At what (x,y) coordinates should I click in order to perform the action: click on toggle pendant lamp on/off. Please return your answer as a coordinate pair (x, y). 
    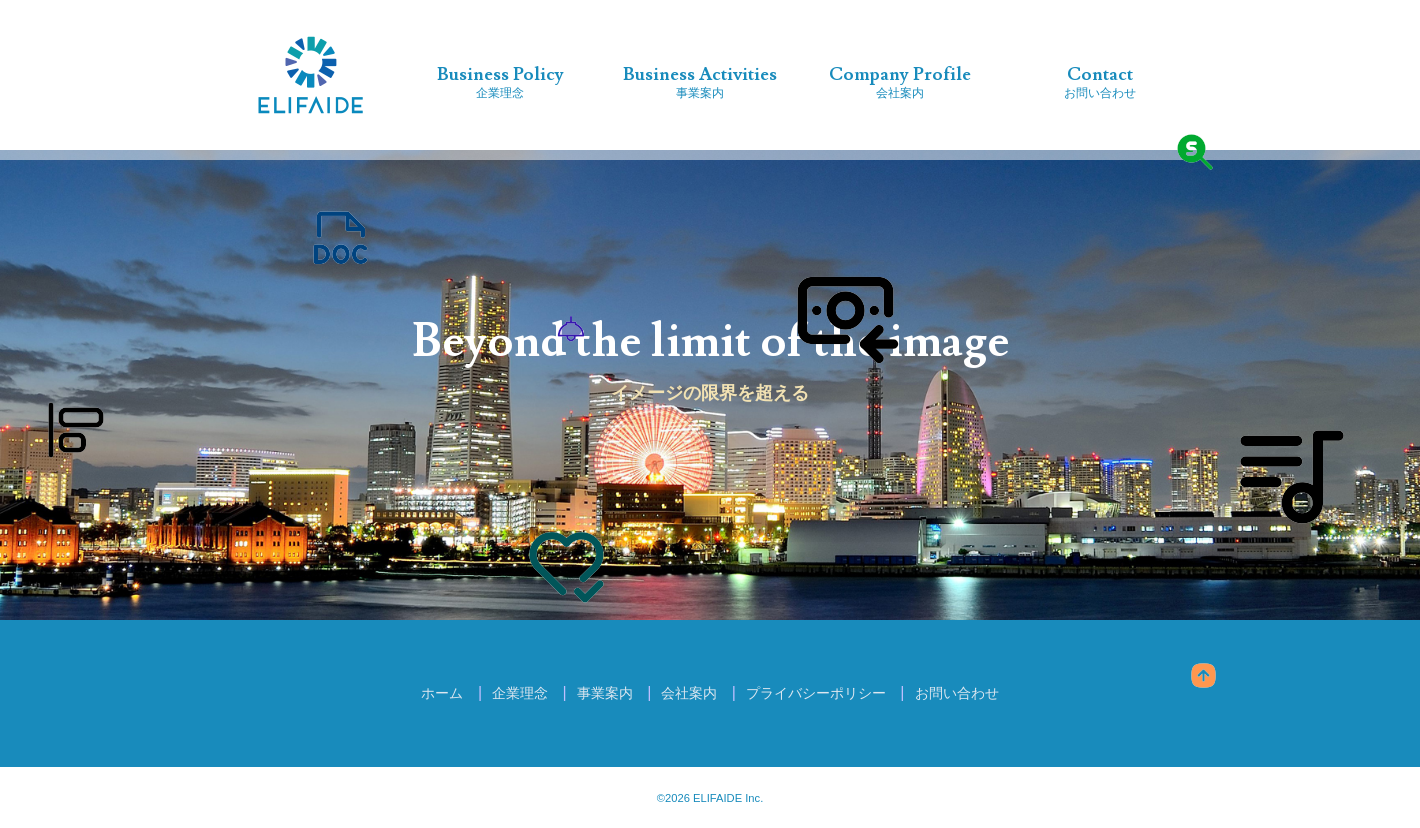
    Looking at the image, I should click on (571, 330).